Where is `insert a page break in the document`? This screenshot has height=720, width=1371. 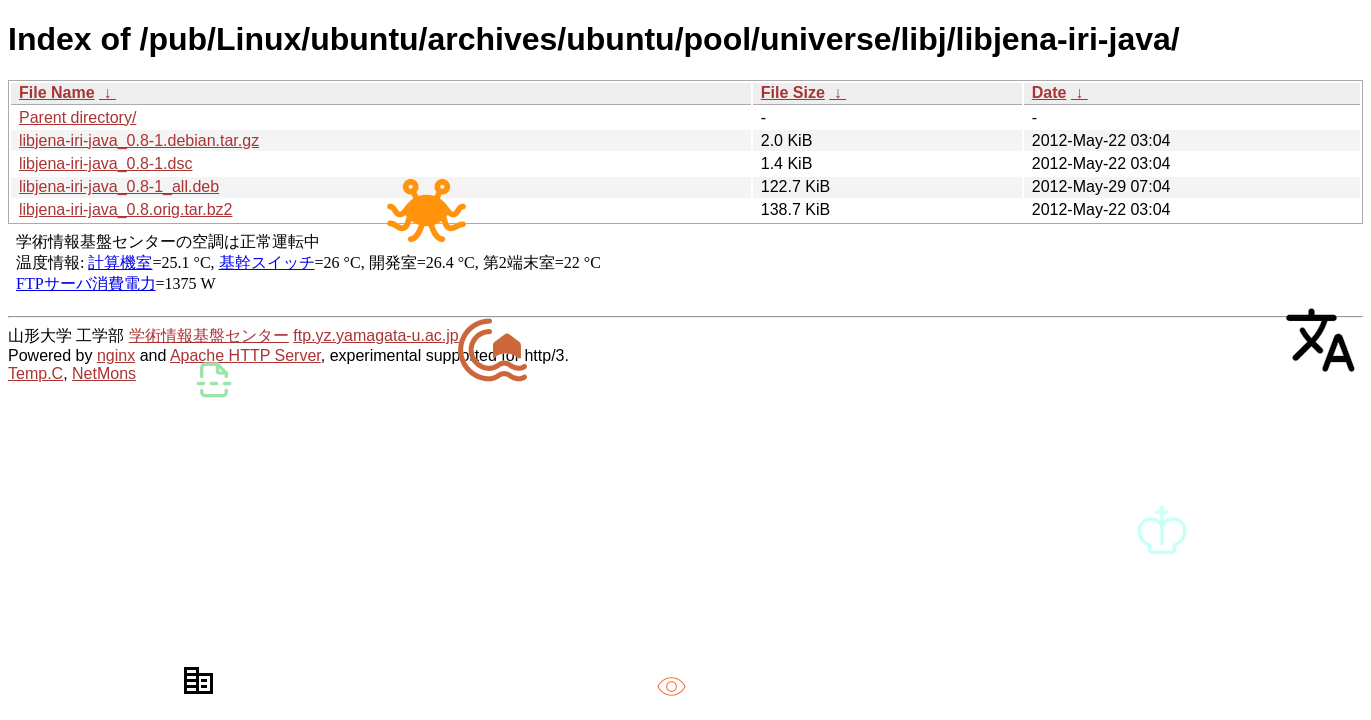 insert a page break in the document is located at coordinates (214, 380).